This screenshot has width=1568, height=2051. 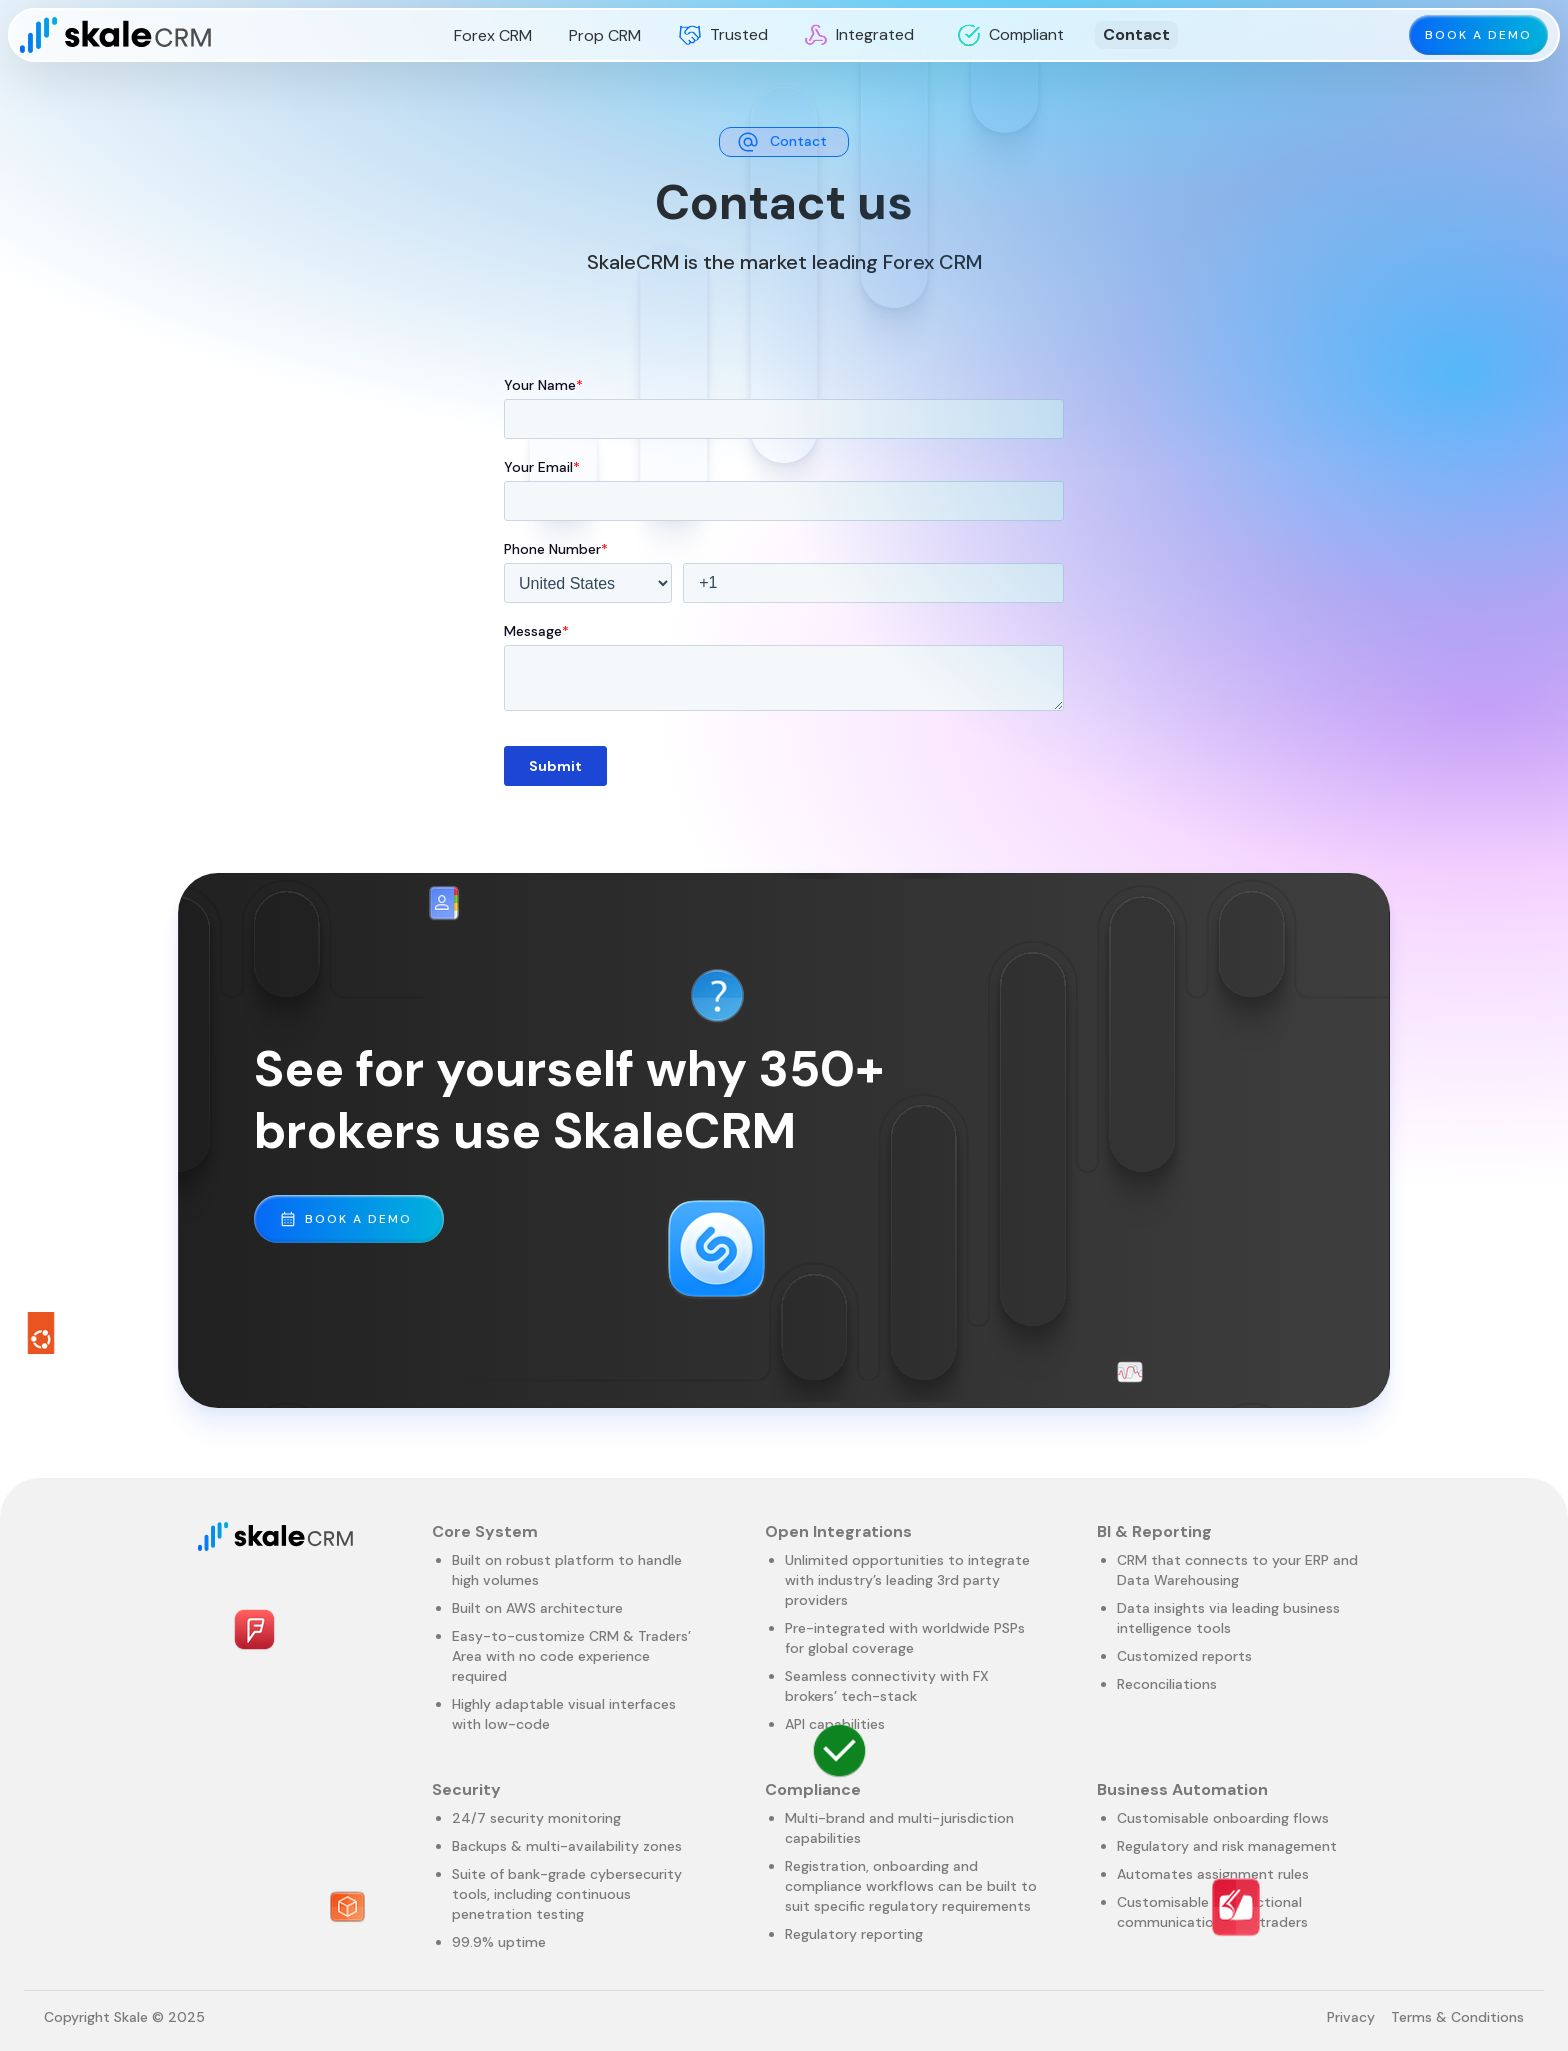 I want to click on an EPS image file, so click(x=1236, y=1907).